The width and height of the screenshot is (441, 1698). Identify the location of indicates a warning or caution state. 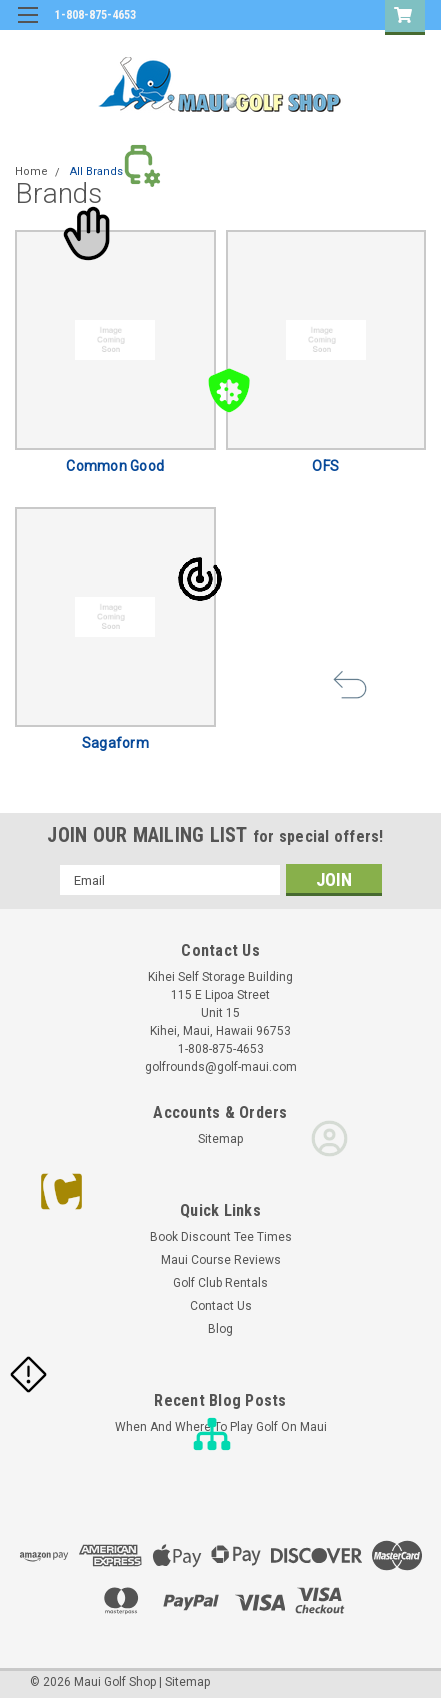
(28, 1374).